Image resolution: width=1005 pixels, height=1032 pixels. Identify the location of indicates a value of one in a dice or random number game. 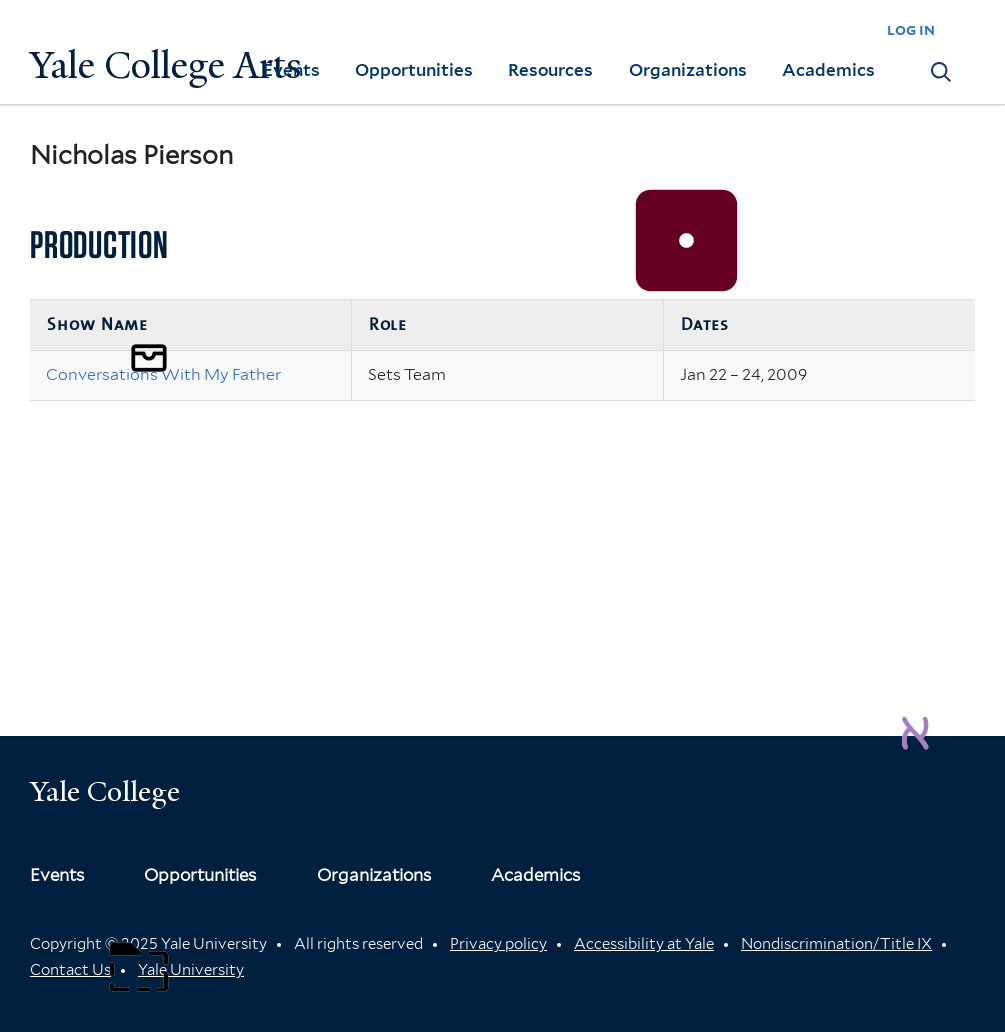
(686, 240).